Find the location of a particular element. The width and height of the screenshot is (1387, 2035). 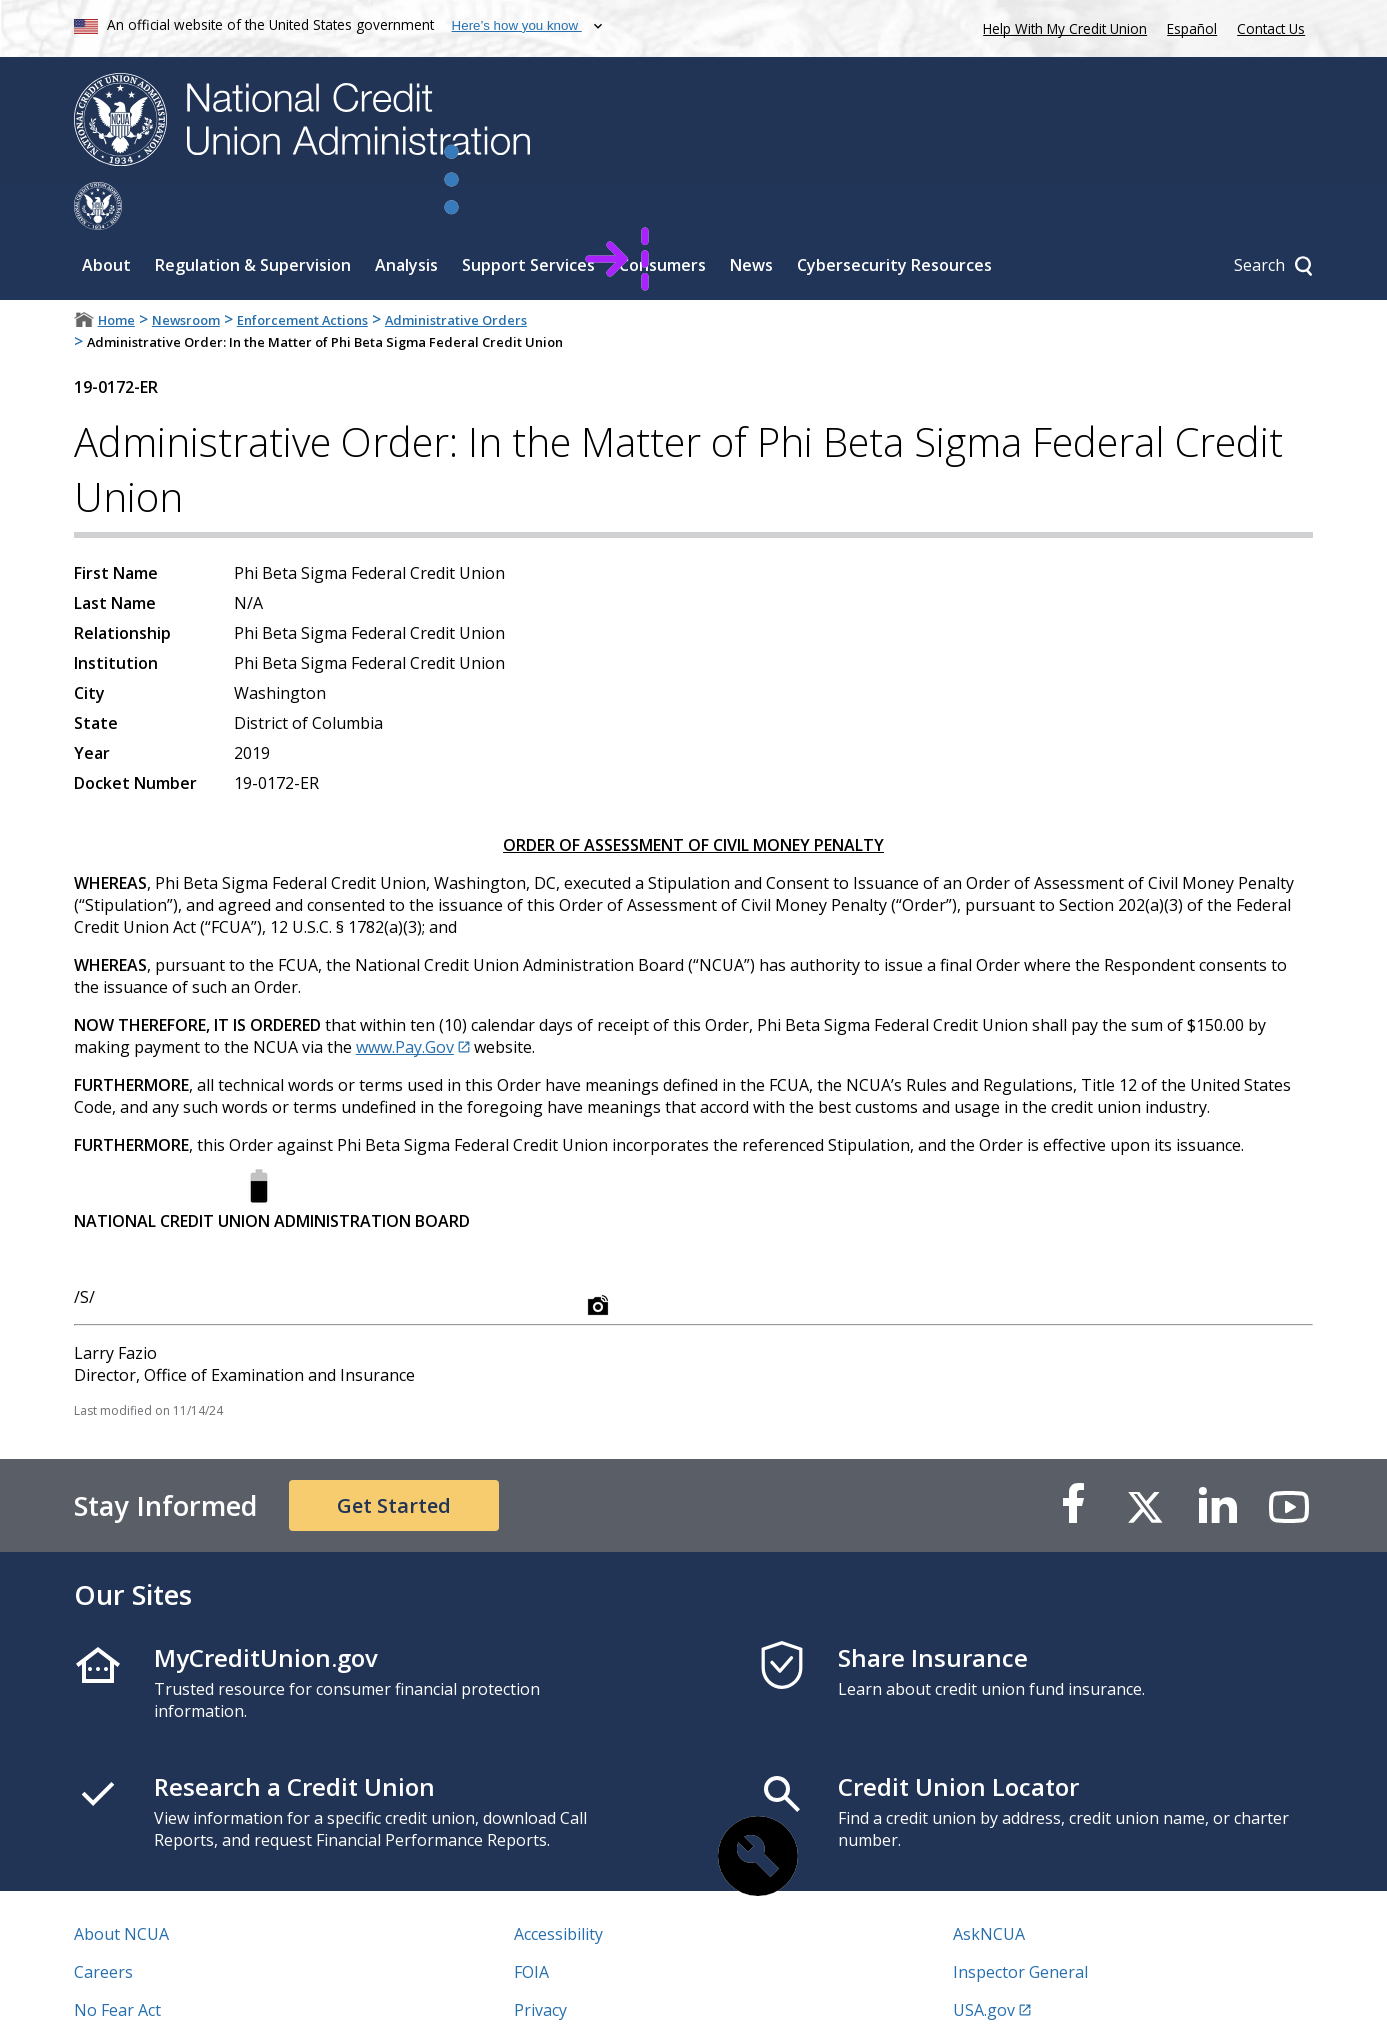

connect to a wireless or linked camera is located at coordinates (598, 1305).